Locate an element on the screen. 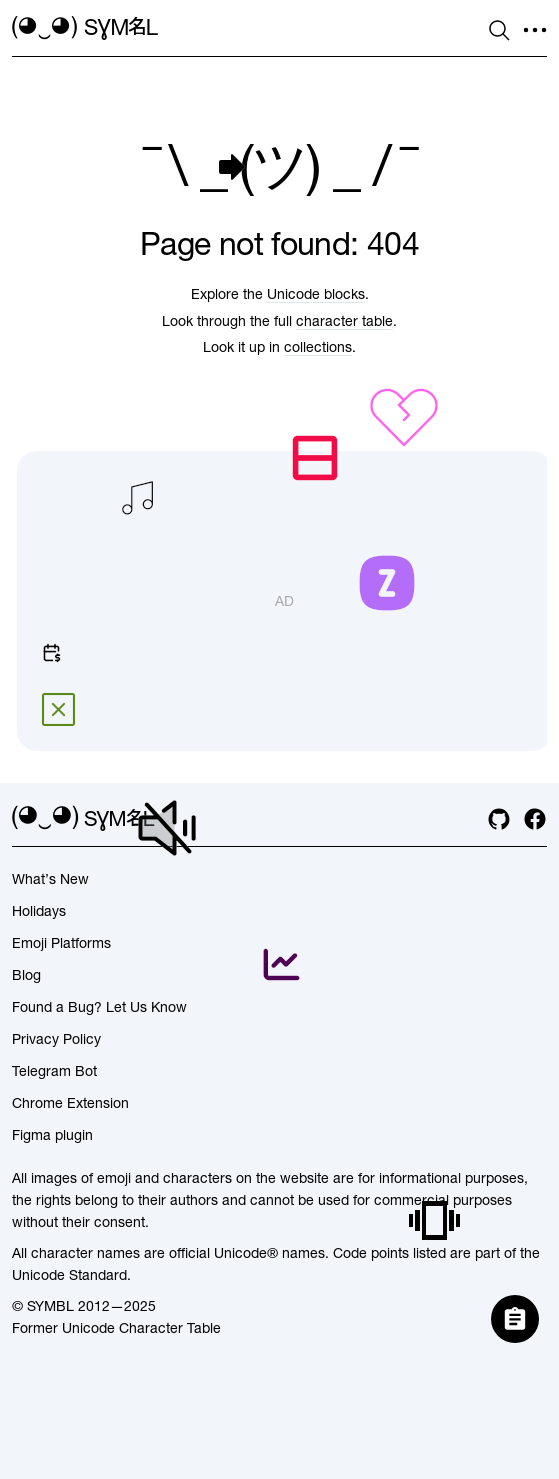 Image resolution: width=559 pixels, height=1479 pixels. app icon for a service or brand starting with "Z" is located at coordinates (387, 583).